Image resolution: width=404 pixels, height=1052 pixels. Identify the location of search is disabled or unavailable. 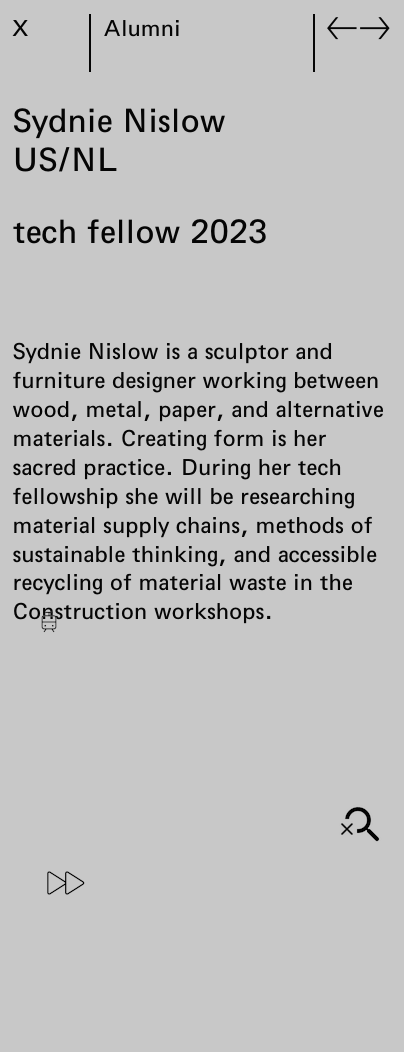
(363, 825).